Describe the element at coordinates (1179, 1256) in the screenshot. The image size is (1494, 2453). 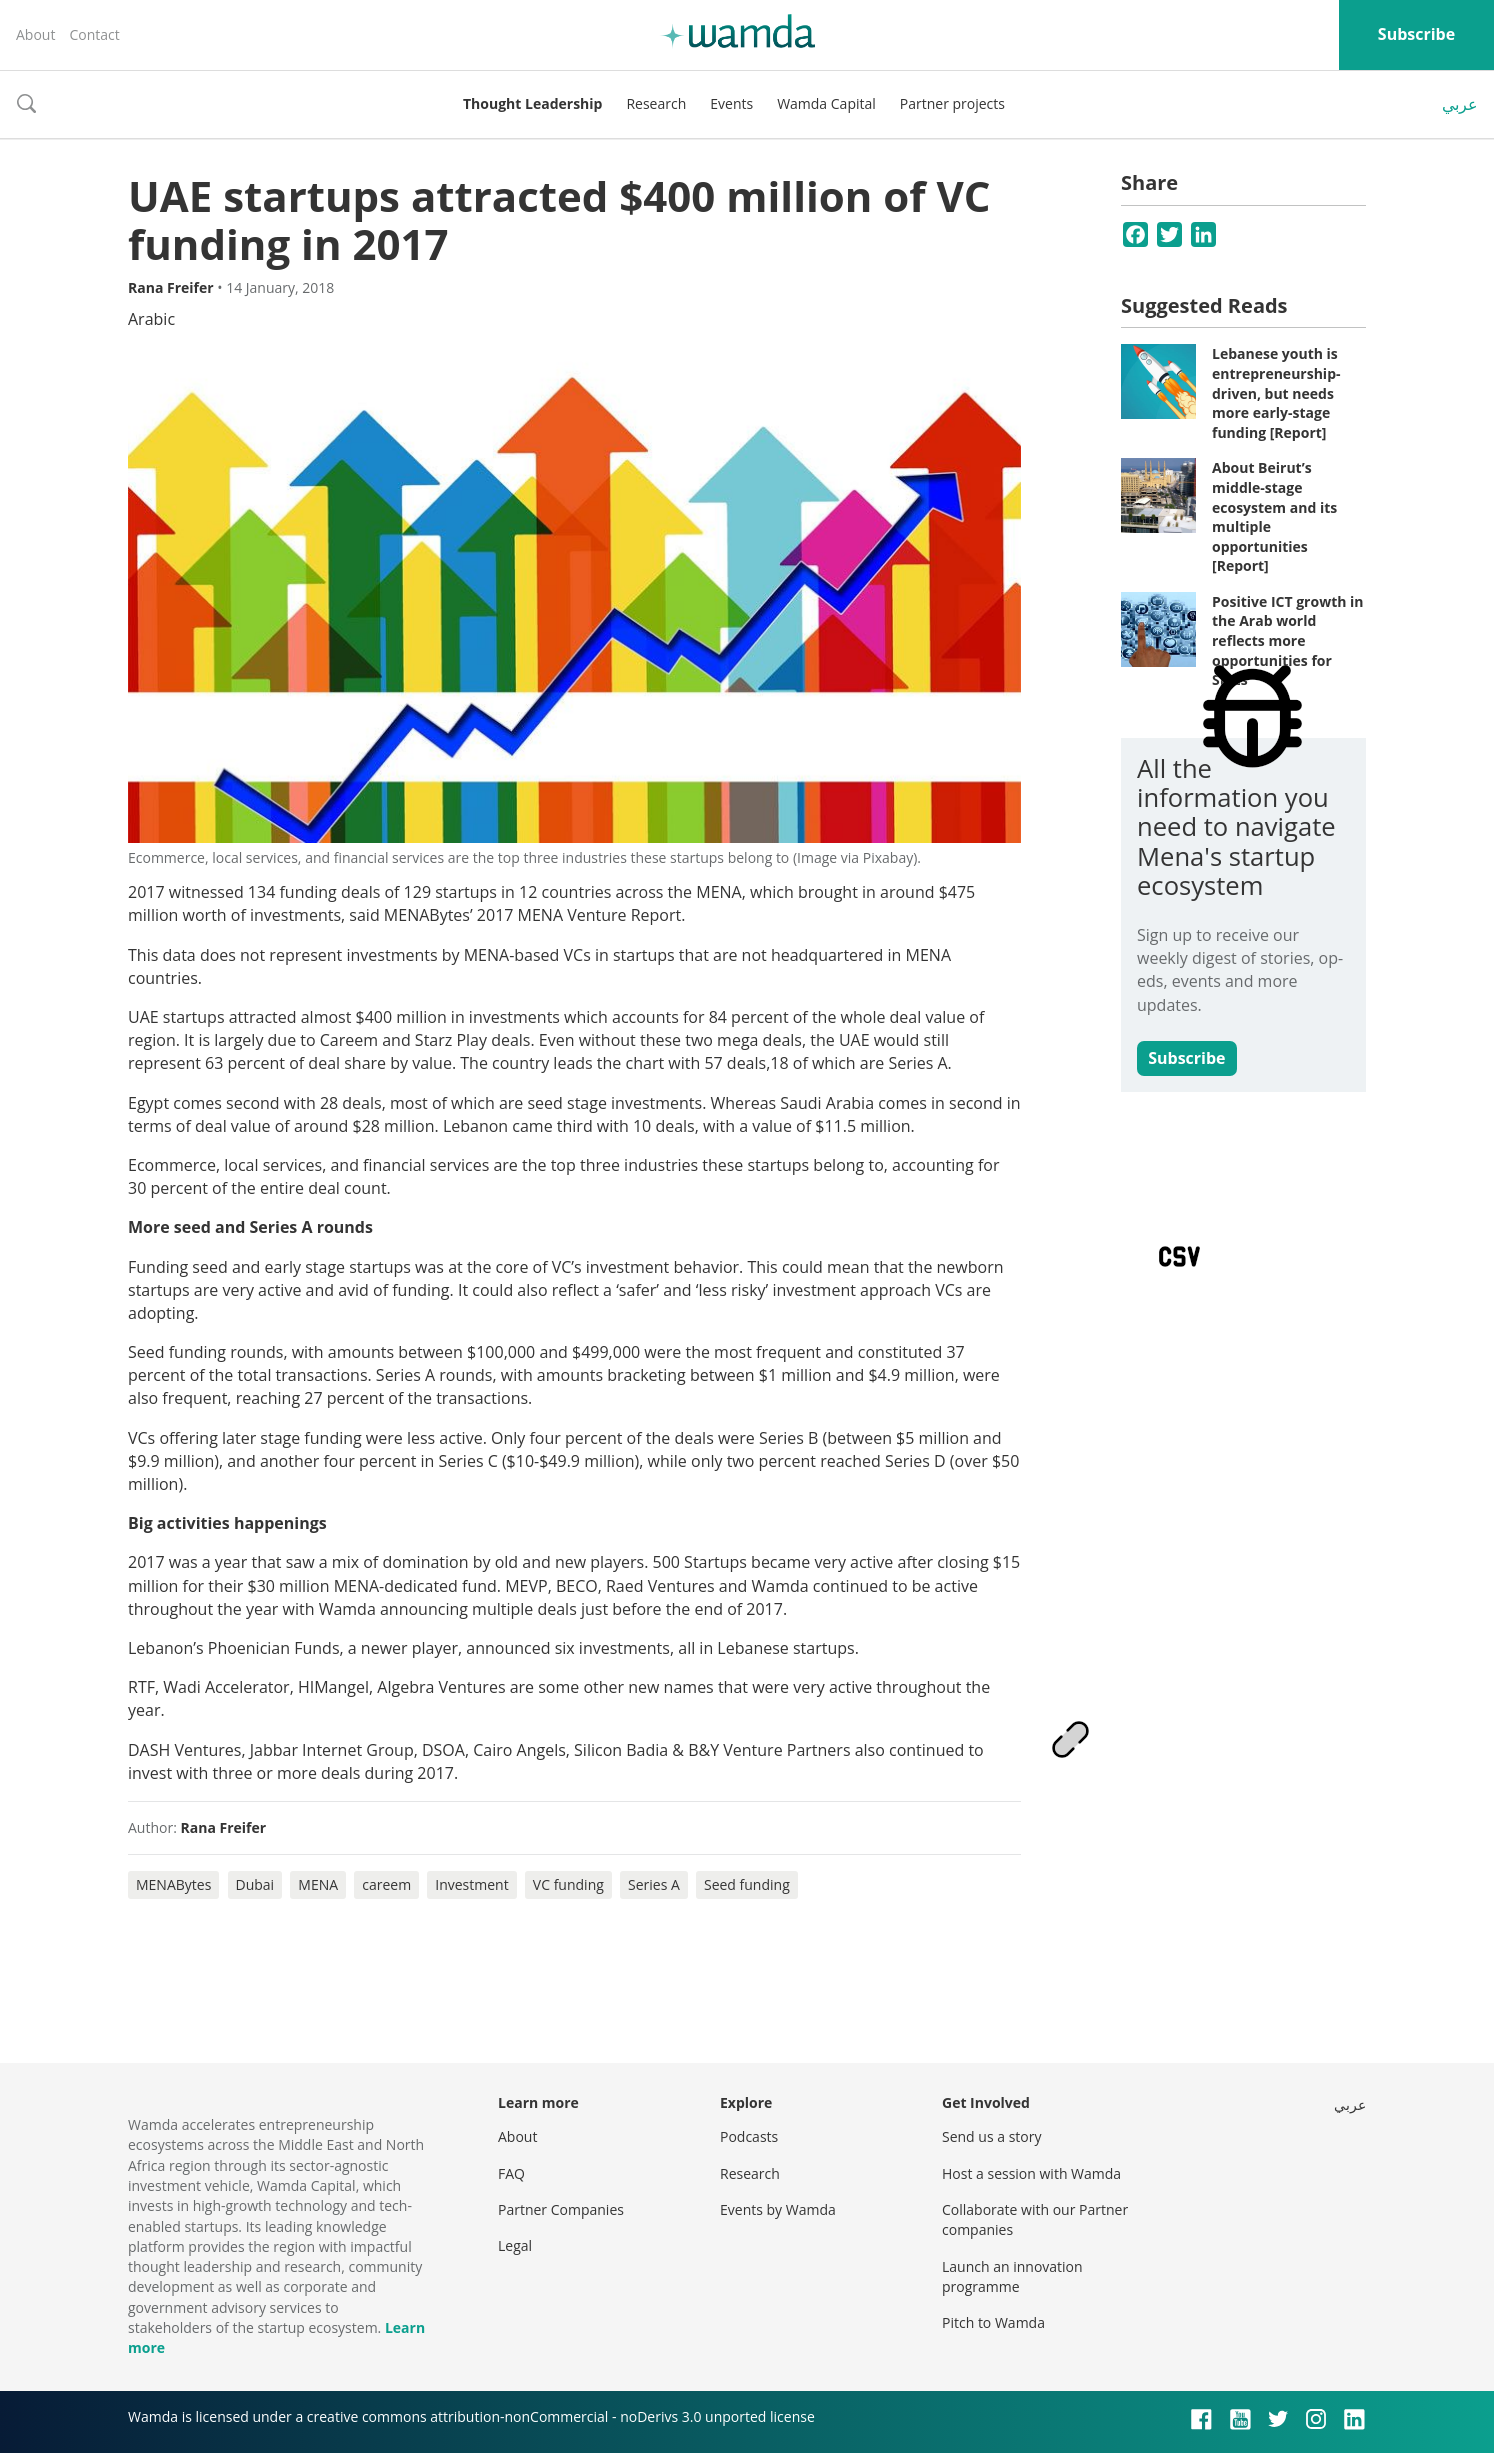
I see `export data as a CSV file` at that location.